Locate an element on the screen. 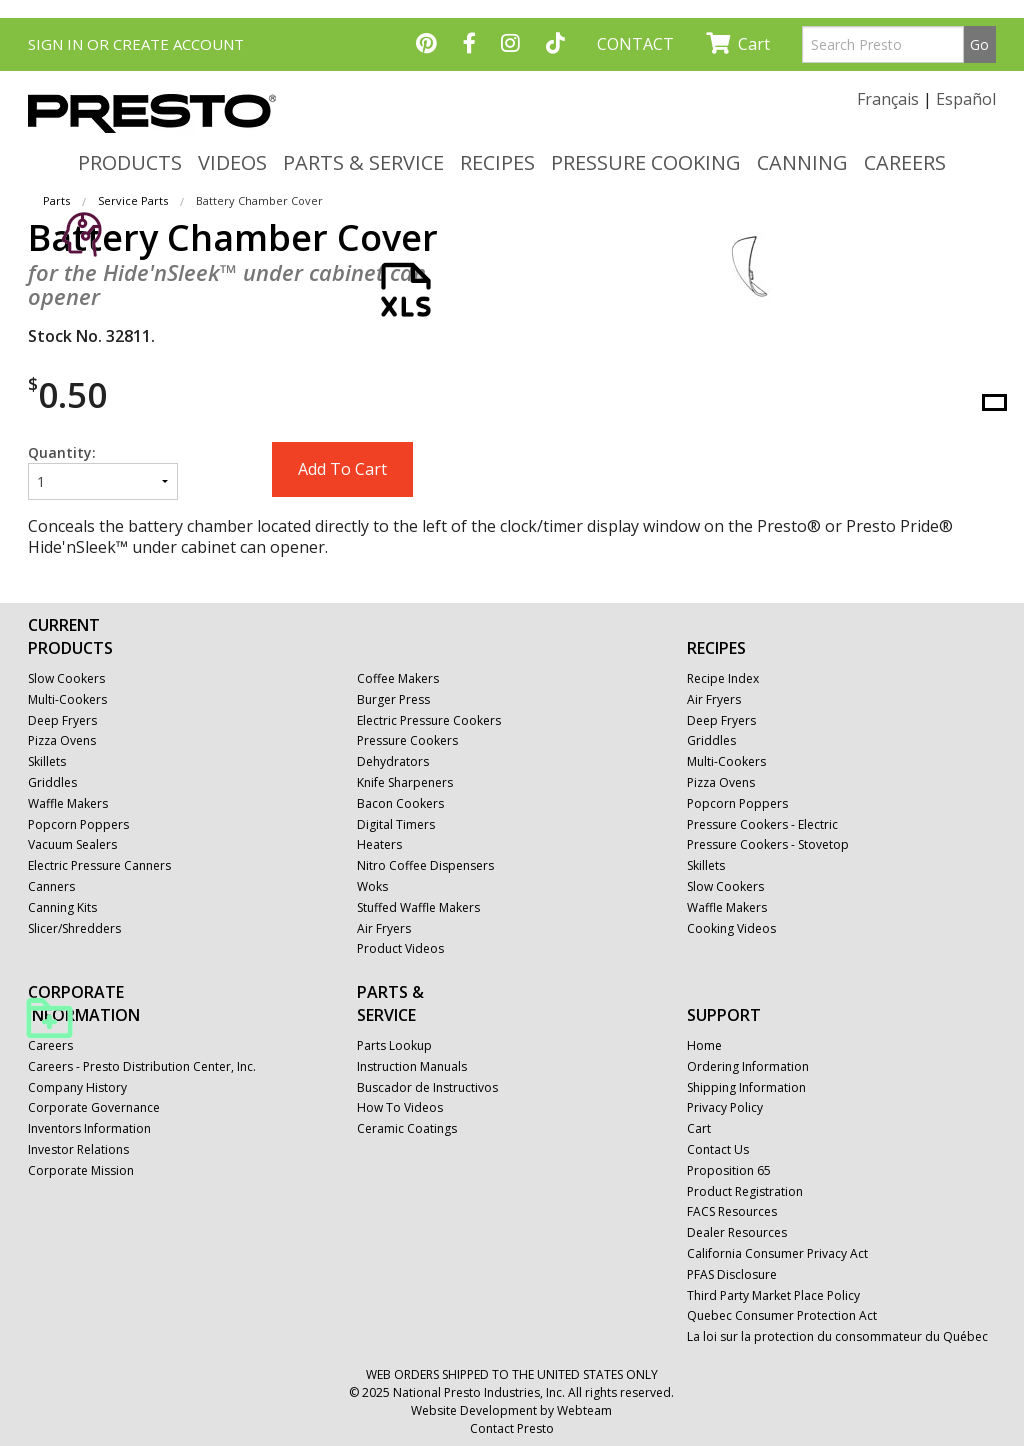 This screenshot has width=1024, height=1446. create a new folder is located at coordinates (49, 1018).